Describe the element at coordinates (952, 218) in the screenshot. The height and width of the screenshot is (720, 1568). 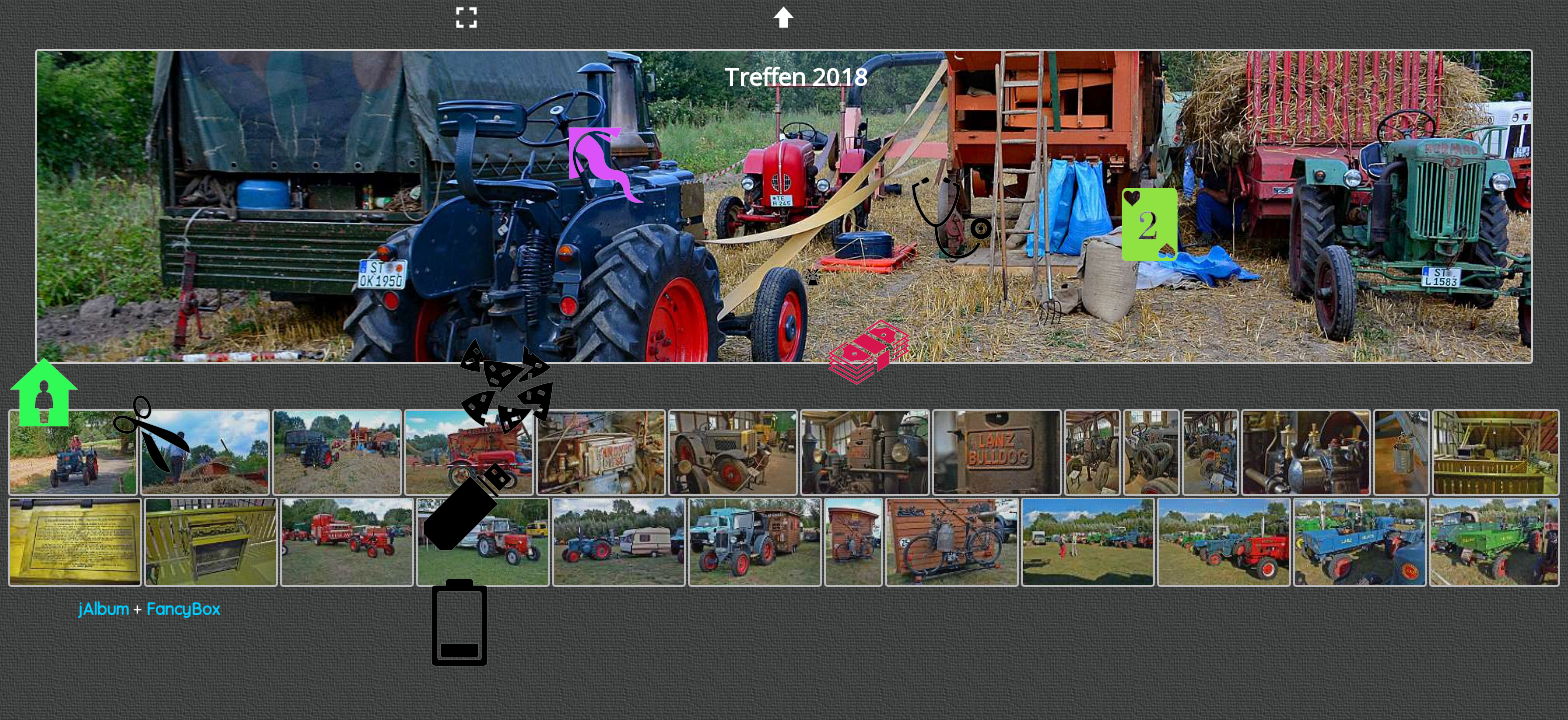
I see `access health or medical features` at that location.